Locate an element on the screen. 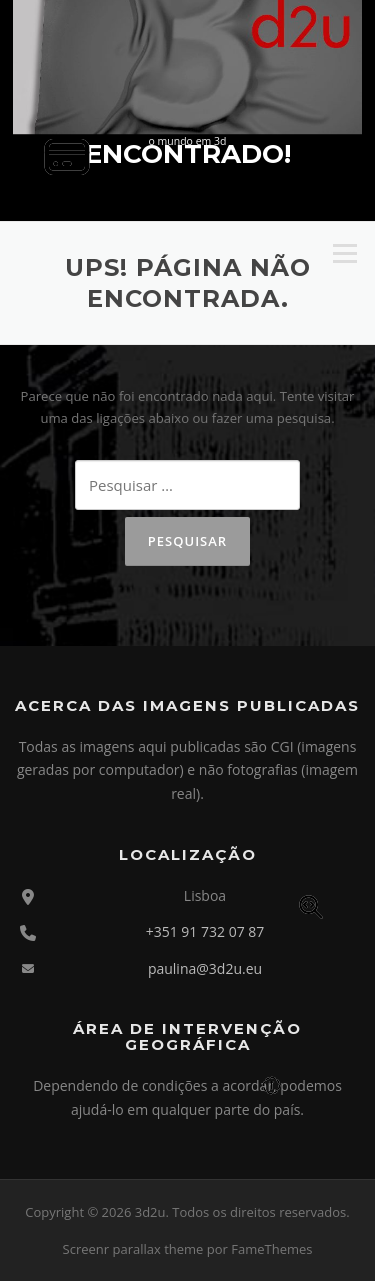 The image size is (375, 1281). manage payment methods is located at coordinates (67, 157).